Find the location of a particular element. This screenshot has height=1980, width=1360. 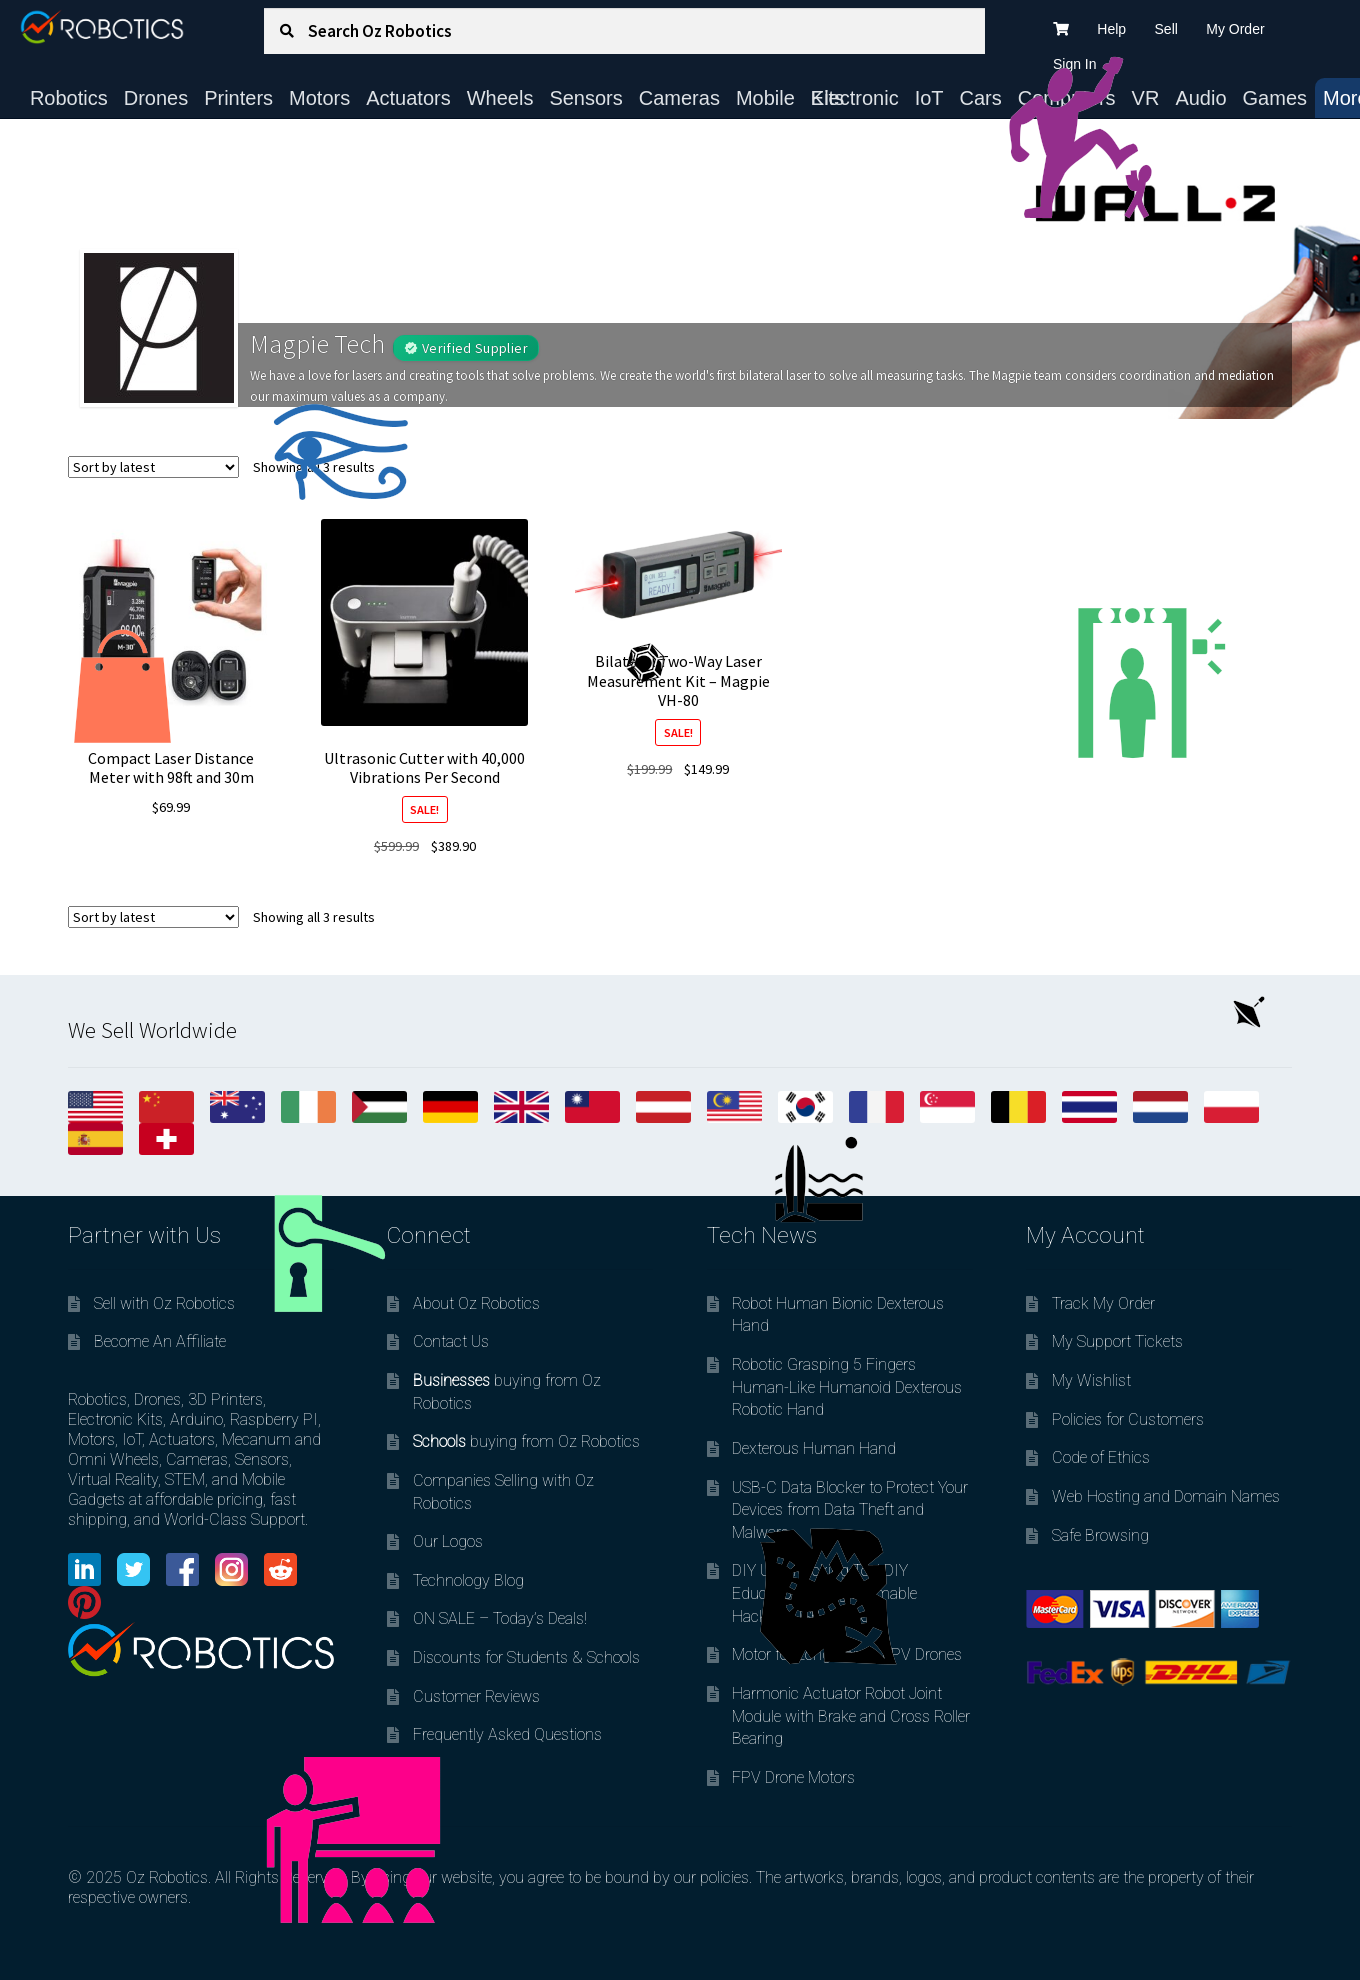

in-game premium currency or gems is located at coordinates (646, 663).